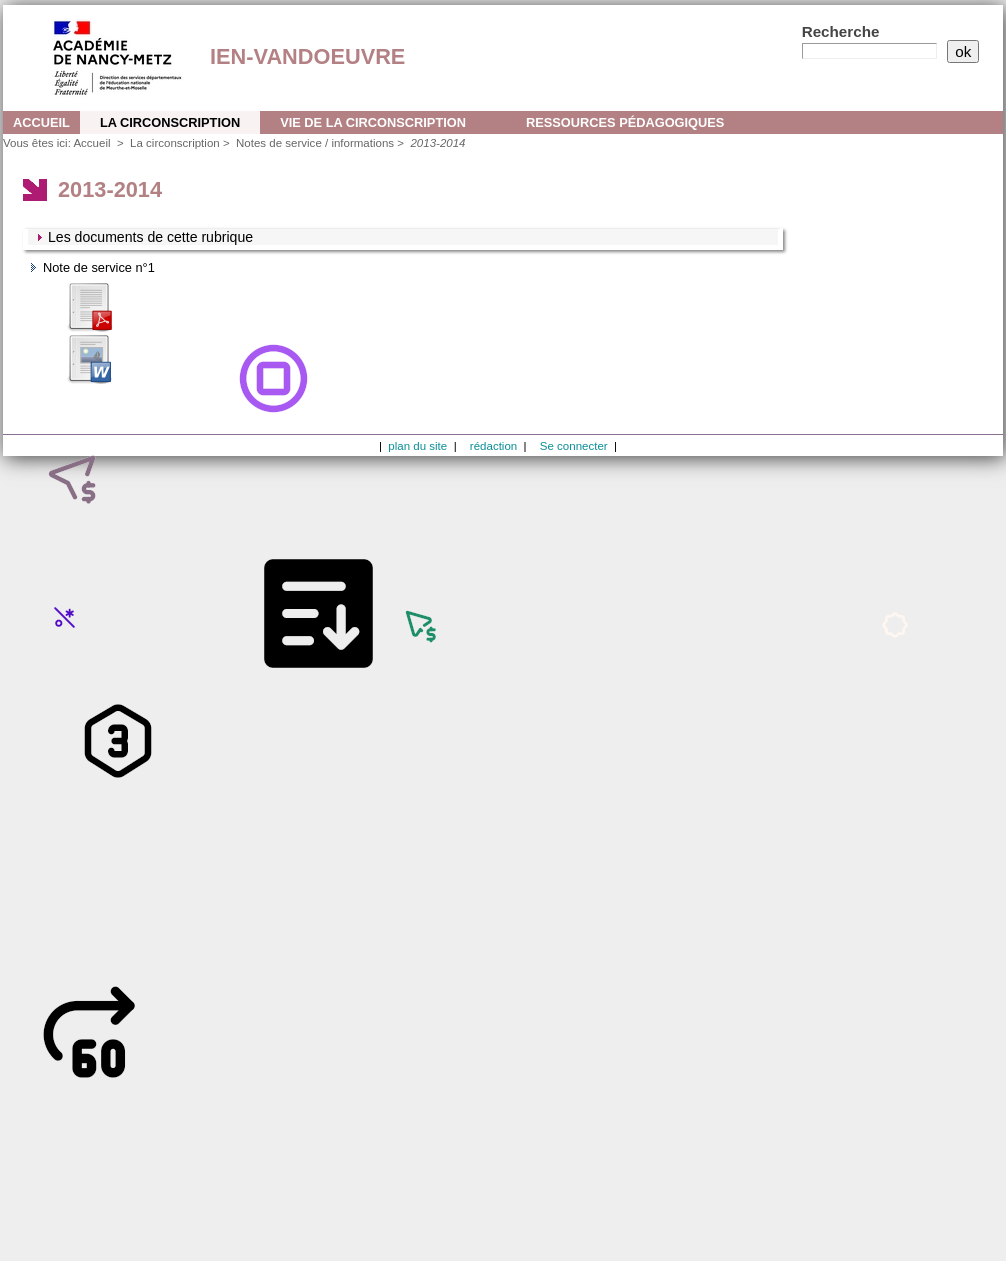 This screenshot has height=1261, width=1006. I want to click on sort items in ascending order, so click(318, 613).